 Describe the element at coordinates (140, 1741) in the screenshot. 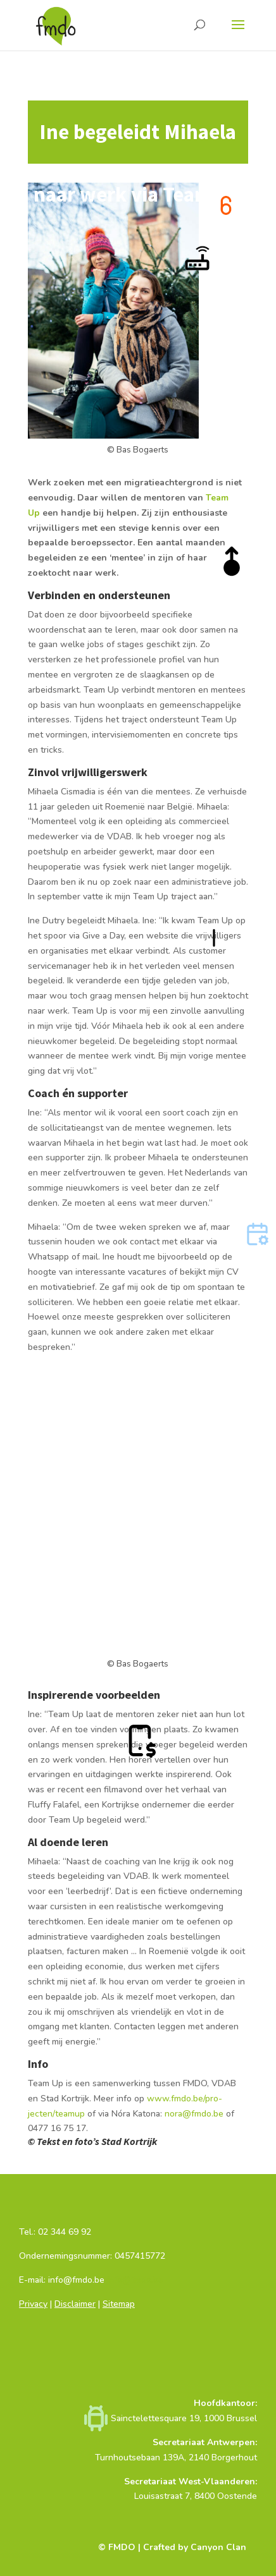

I see `mobile payment or banking app` at that location.